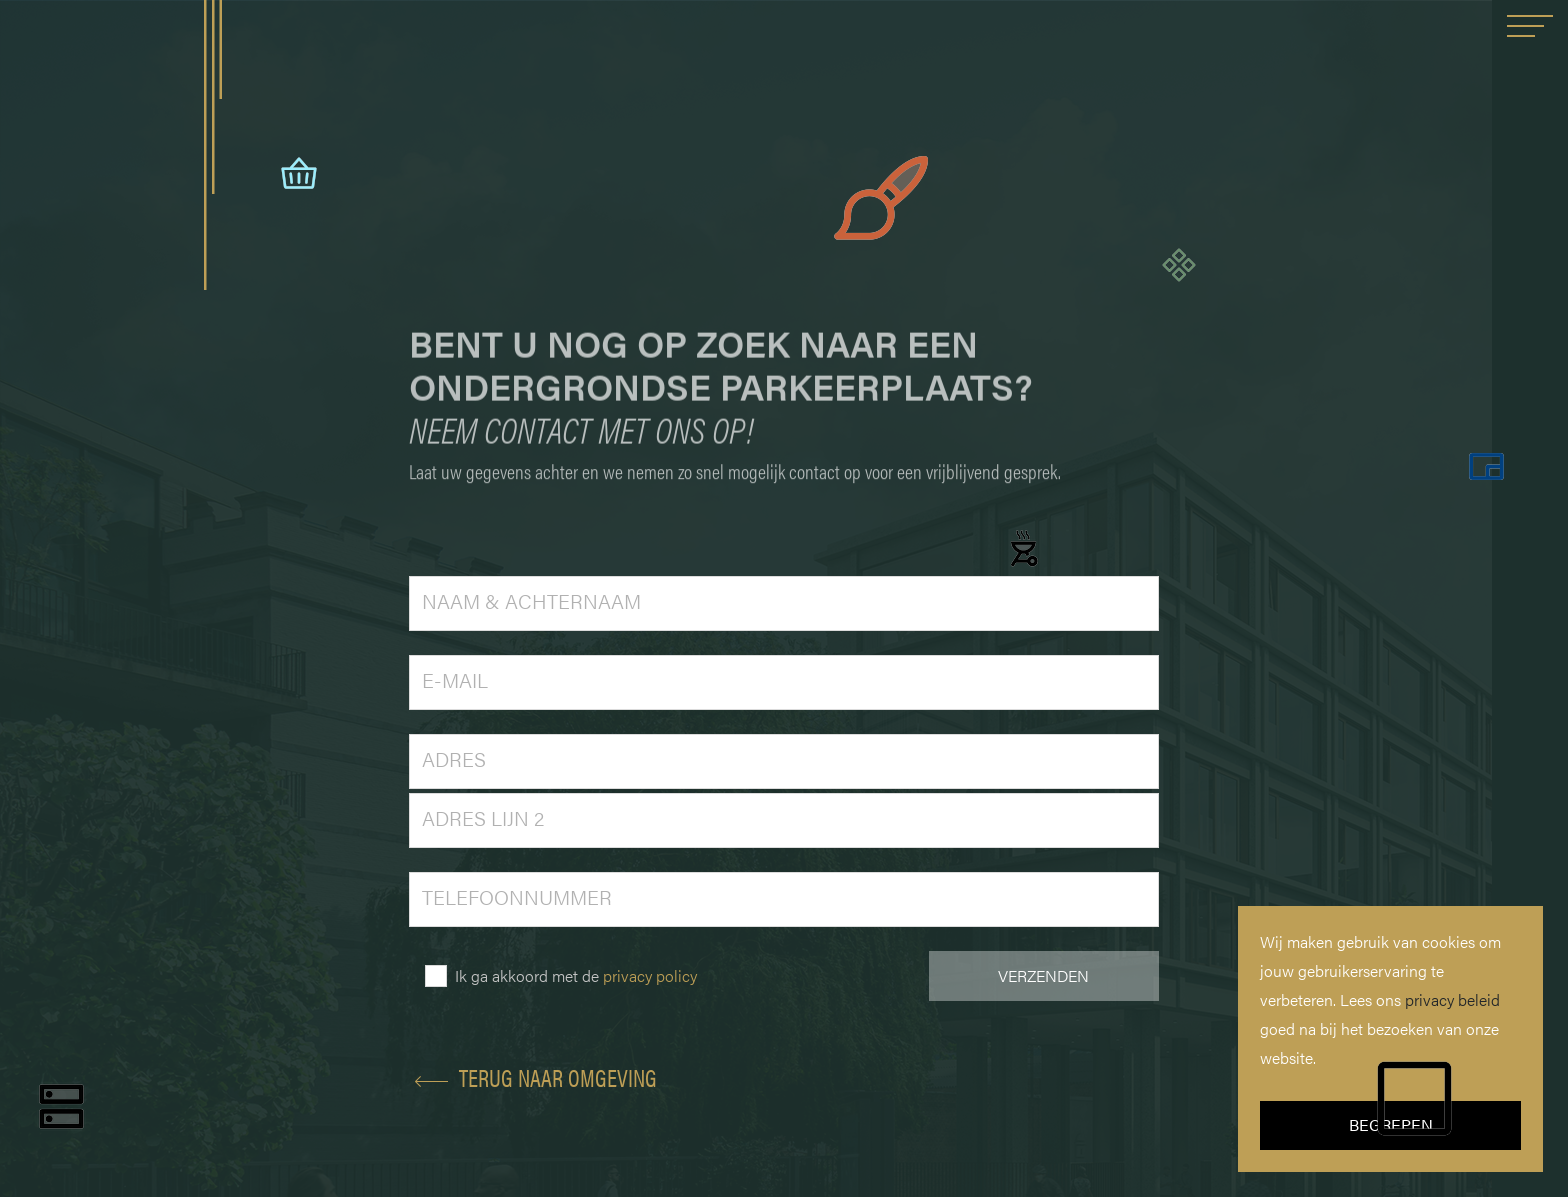  I want to click on access outdoor cooking or grilling recipes, so click(1023, 548).